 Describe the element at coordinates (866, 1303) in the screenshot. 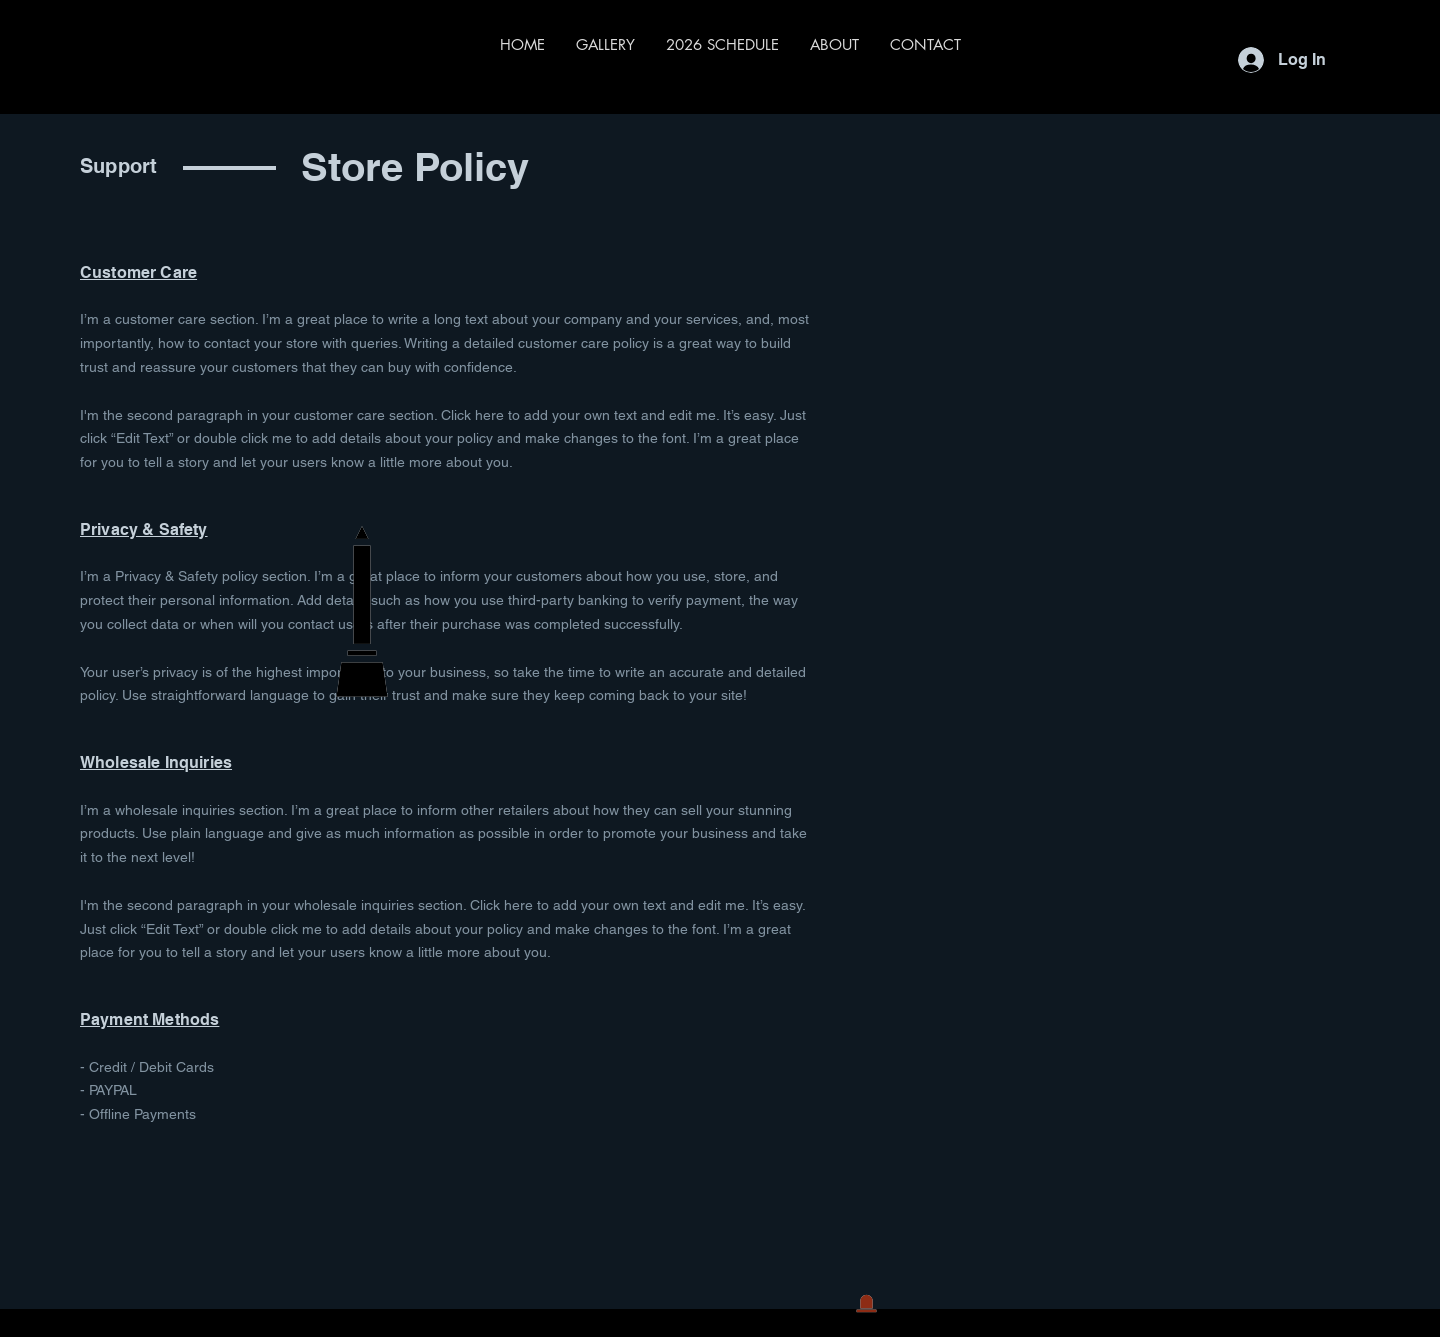

I see `indicates a deceased character or game over state` at that location.